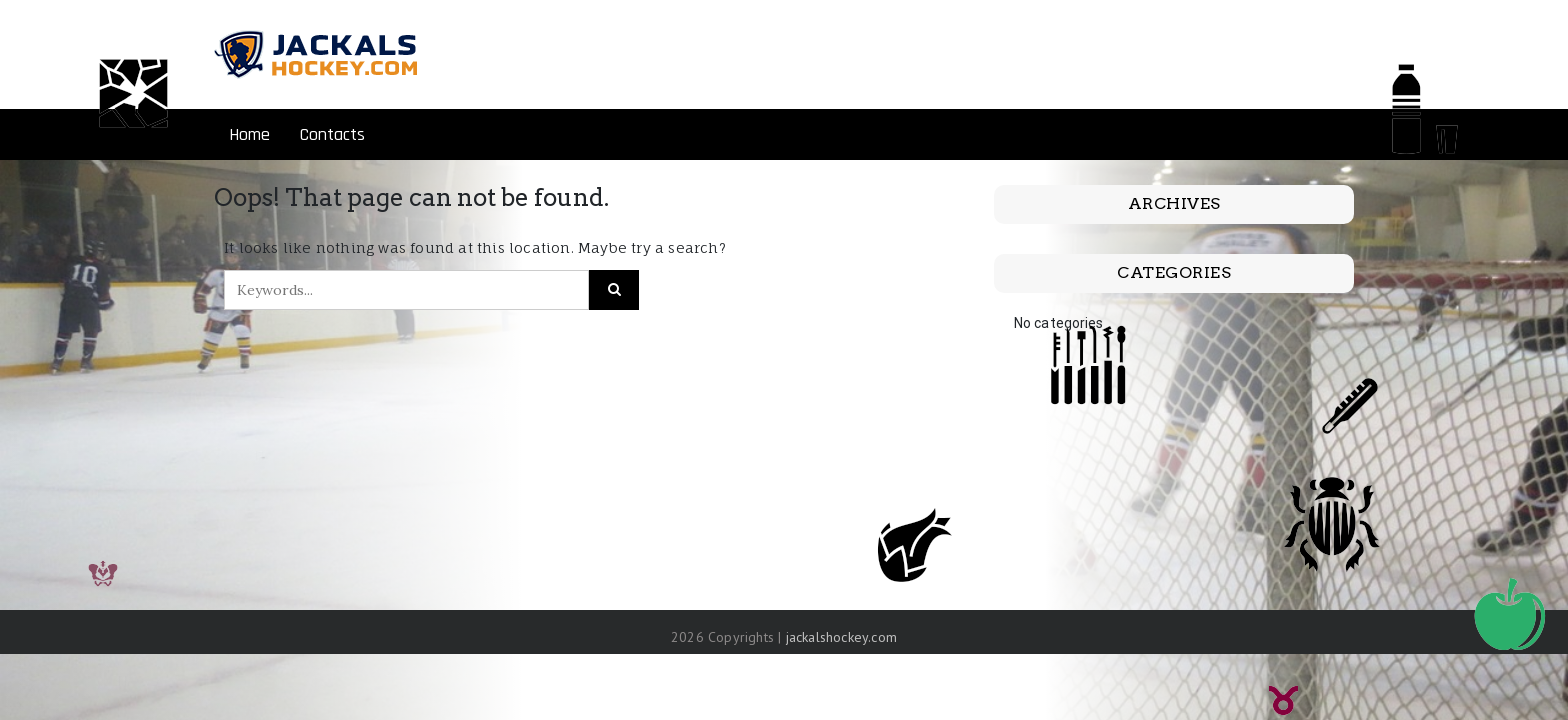 The width and height of the screenshot is (1568, 720). I want to click on indicates a new sprout or growth stage in a farming game, so click(915, 545).